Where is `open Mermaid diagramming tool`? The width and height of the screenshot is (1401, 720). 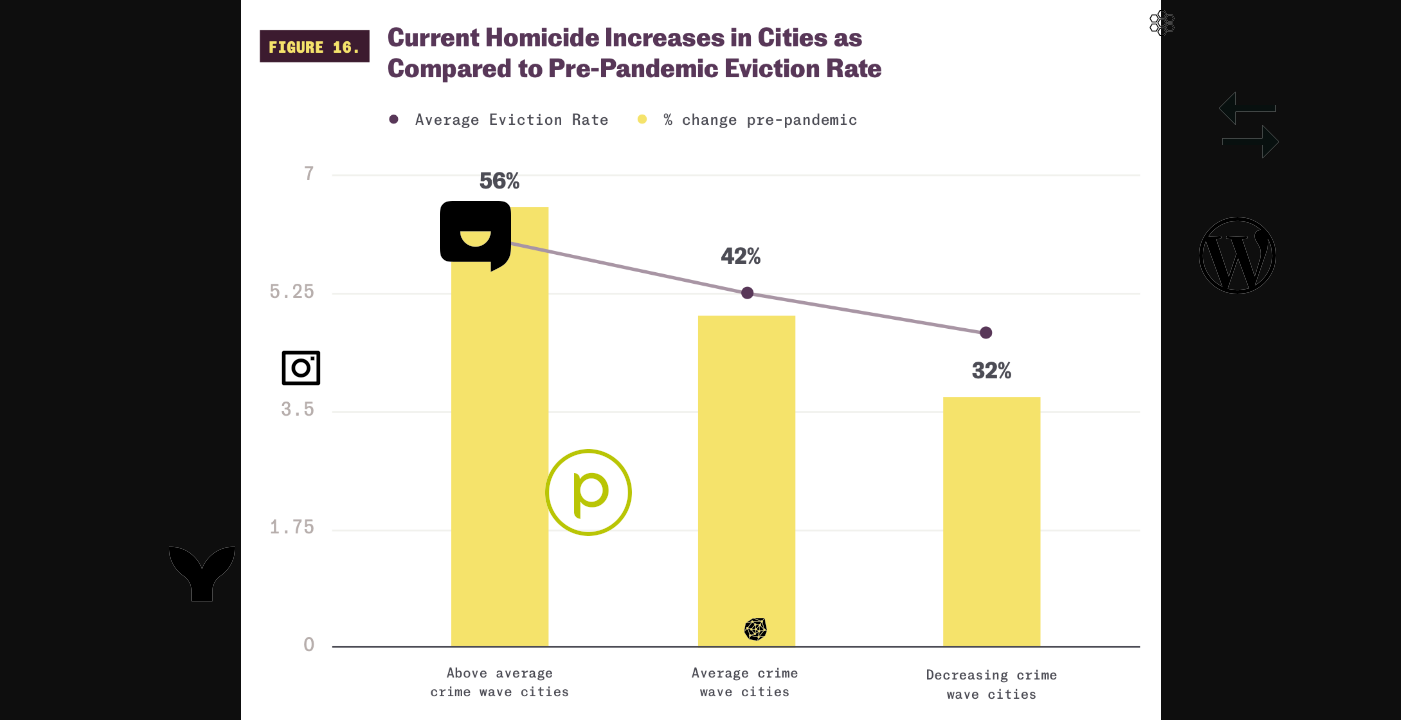
open Mermaid diagramming tool is located at coordinates (202, 574).